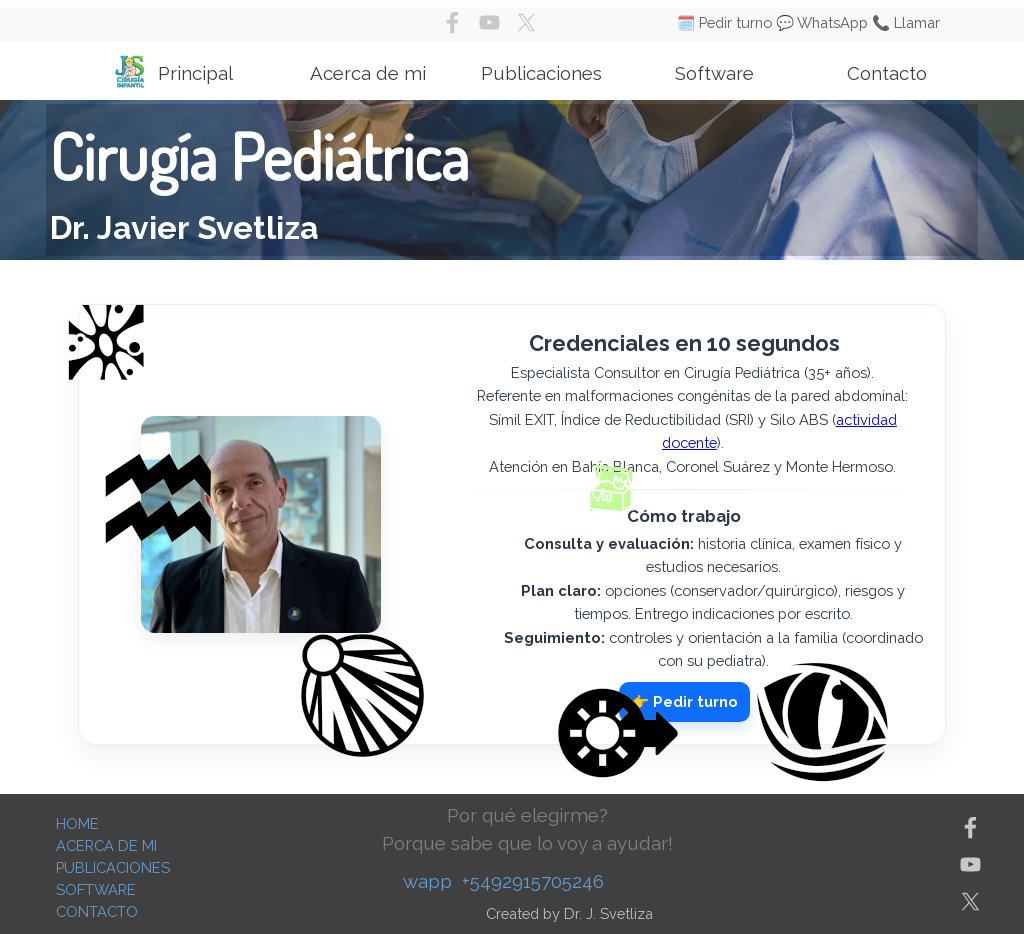  What do you see at coordinates (158, 498) in the screenshot?
I see `aquarius zodiac sign indicator` at bounding box center [158, 498].